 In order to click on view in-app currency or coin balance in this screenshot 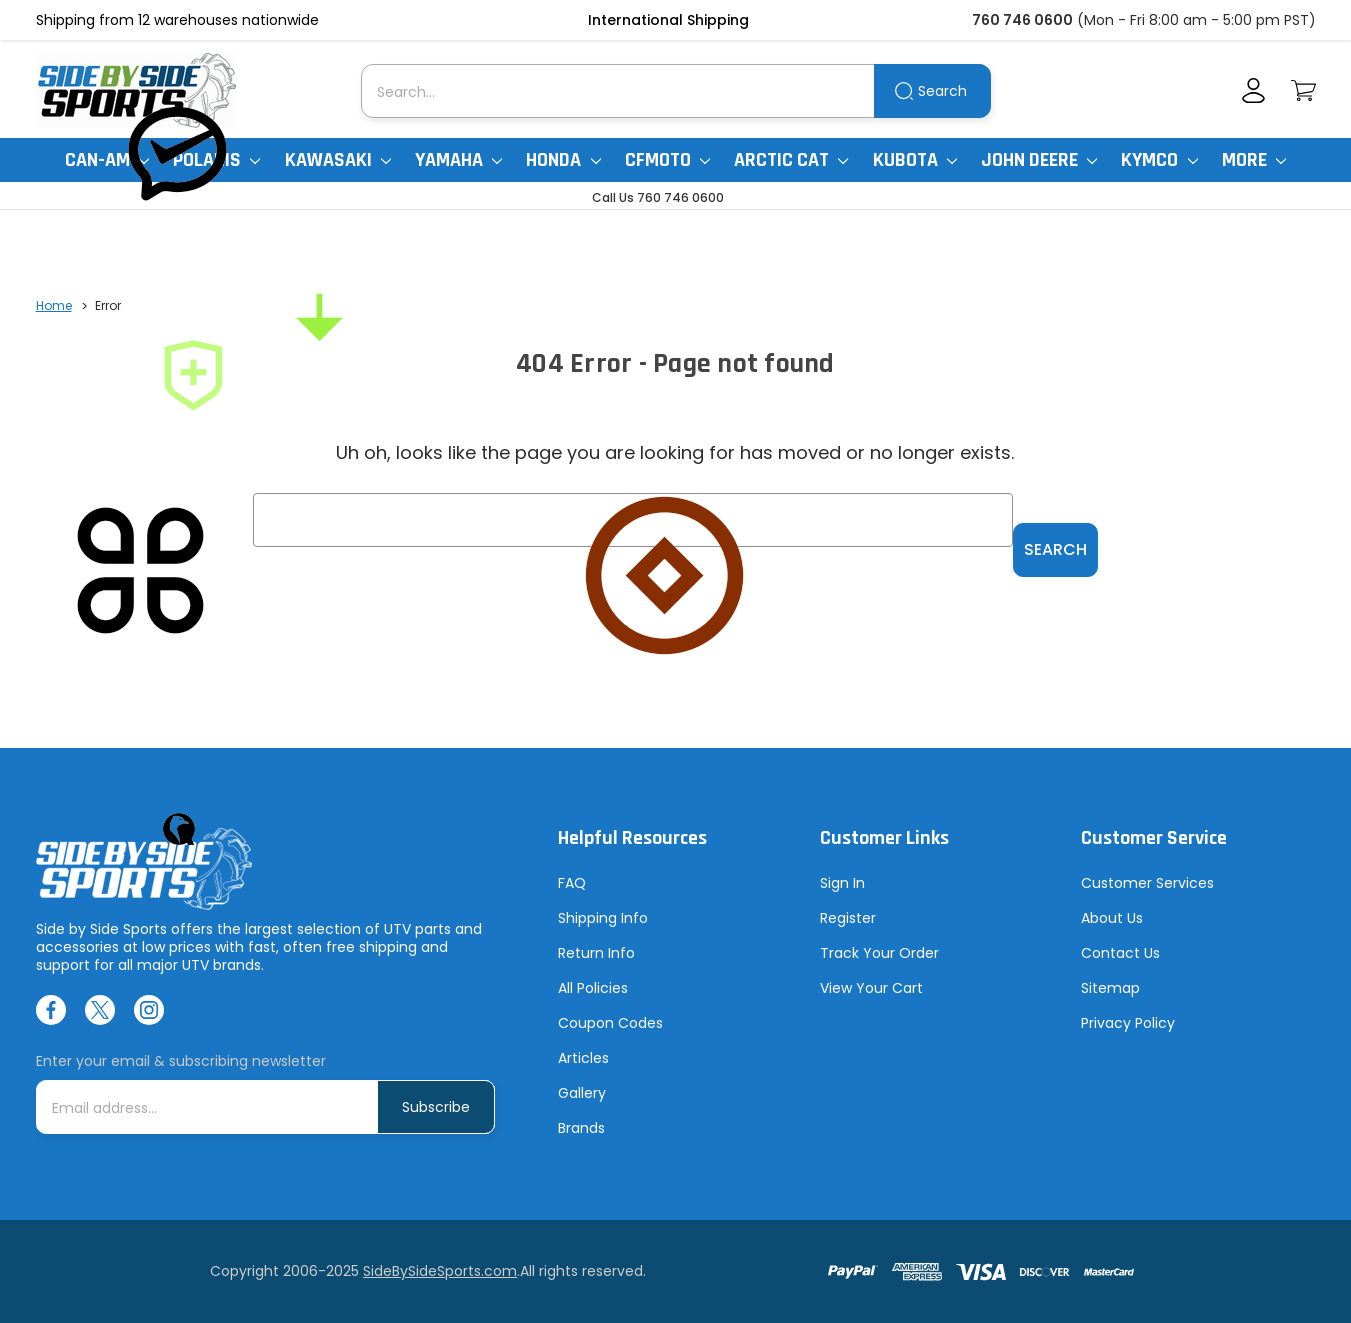, I will do `click(664, 575)`.